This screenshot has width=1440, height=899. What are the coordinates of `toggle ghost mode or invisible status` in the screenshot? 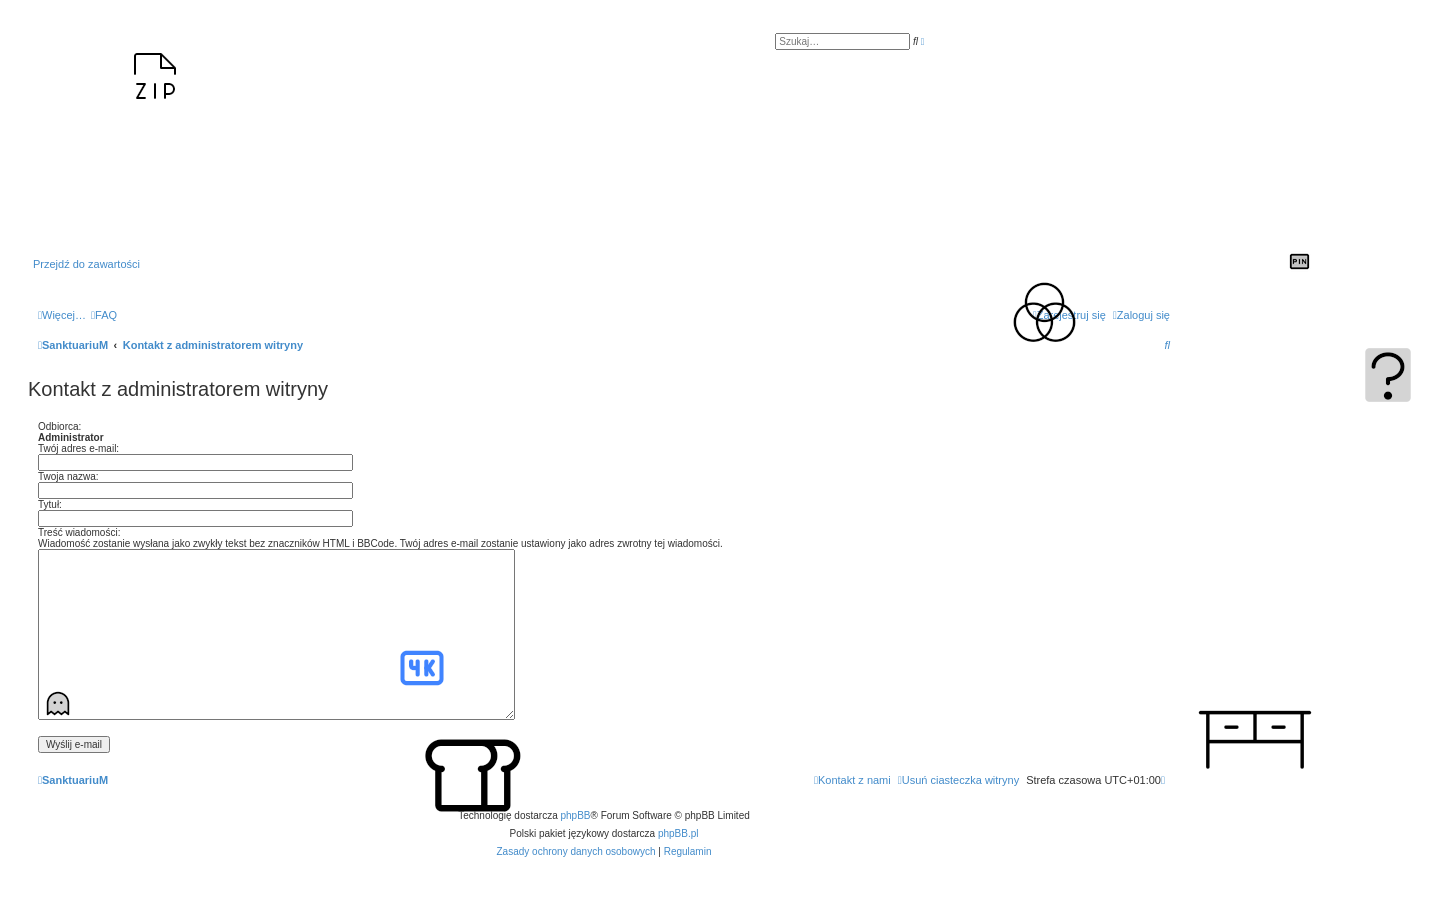 It's located at (58, 704).